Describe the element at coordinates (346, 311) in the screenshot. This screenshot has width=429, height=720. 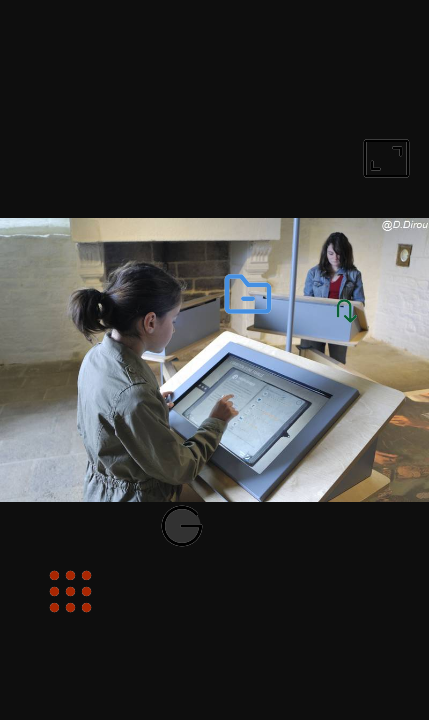
I see `redo or repeat last action` at that location.